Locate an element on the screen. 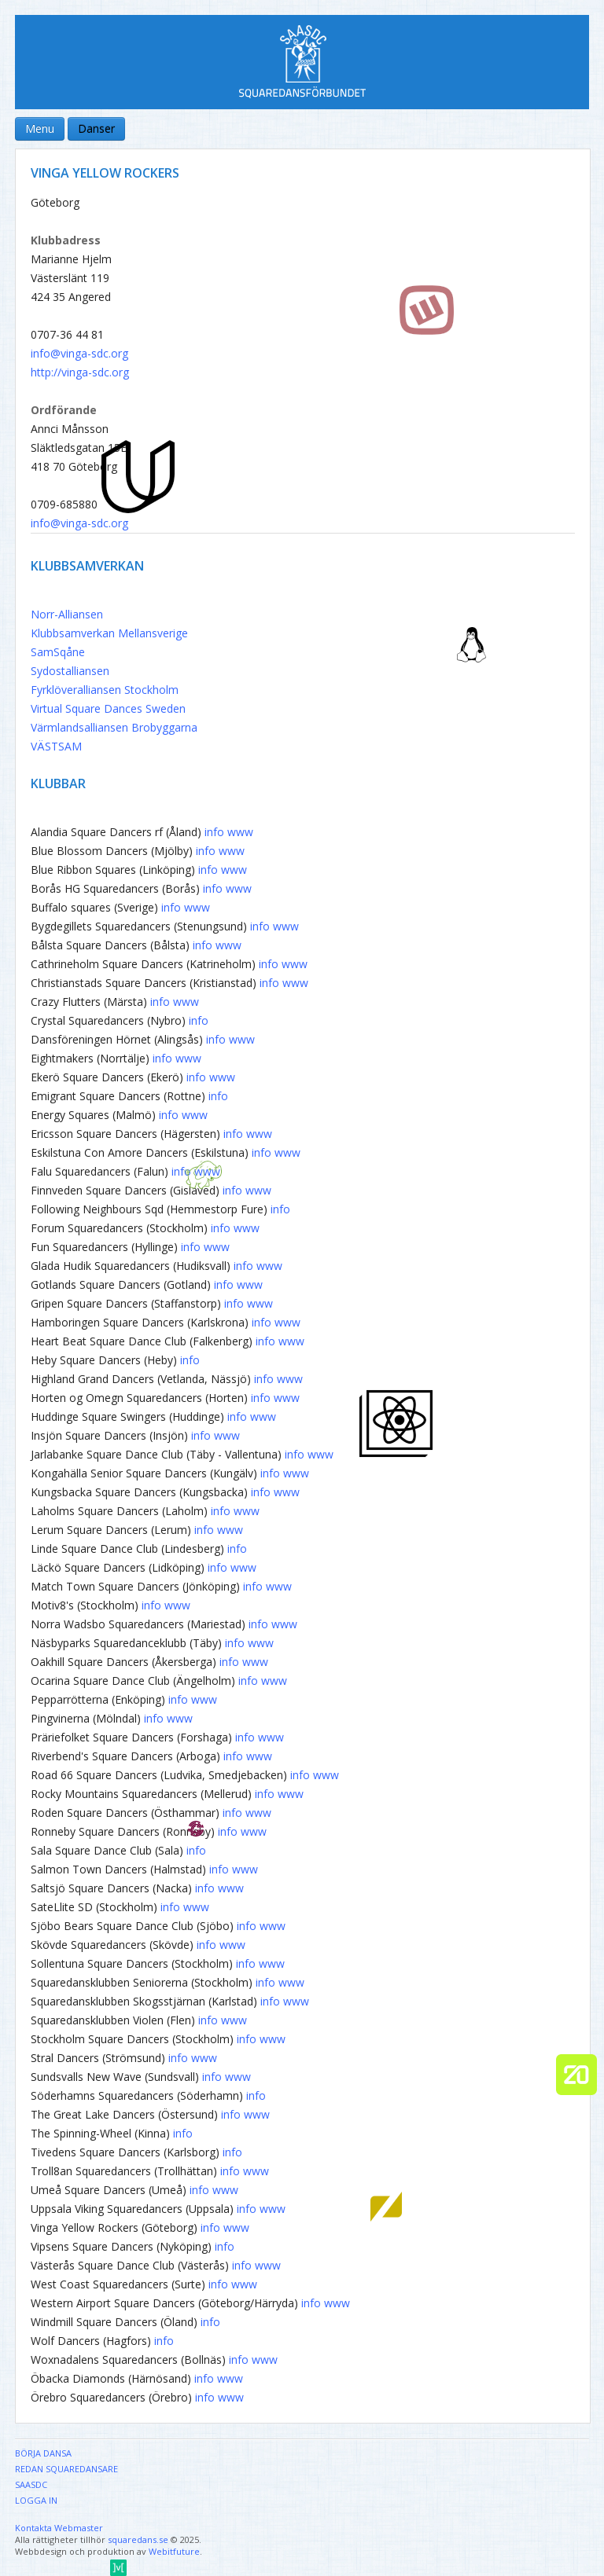 Image resolution: width=604 pixels, height=2576 pixels. chef software logo is located at coordinates (196, 1829).